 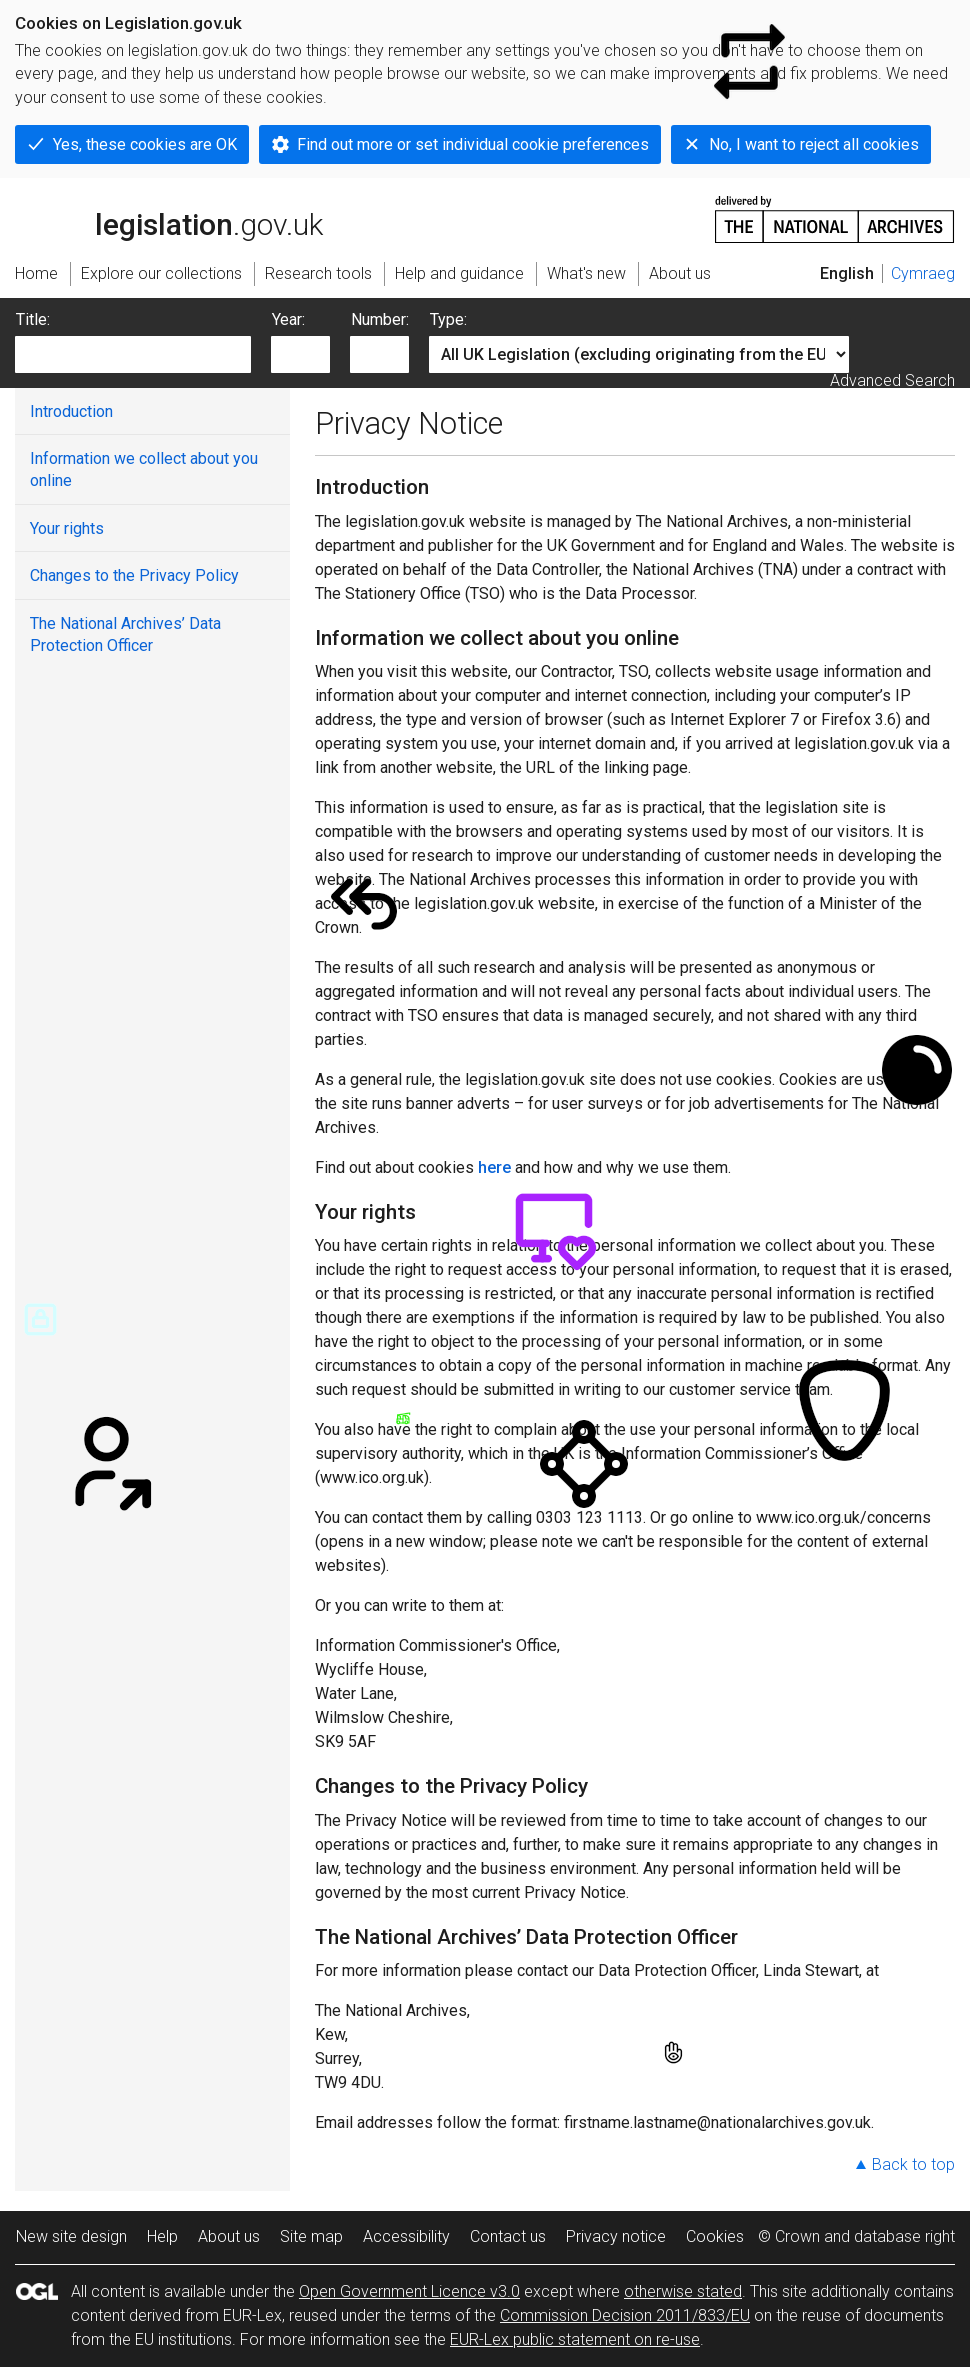 What do you see at coordinates (554, 1228) in the screenshot?
I see `add device to favorites` at bounding box center [554, 1228].